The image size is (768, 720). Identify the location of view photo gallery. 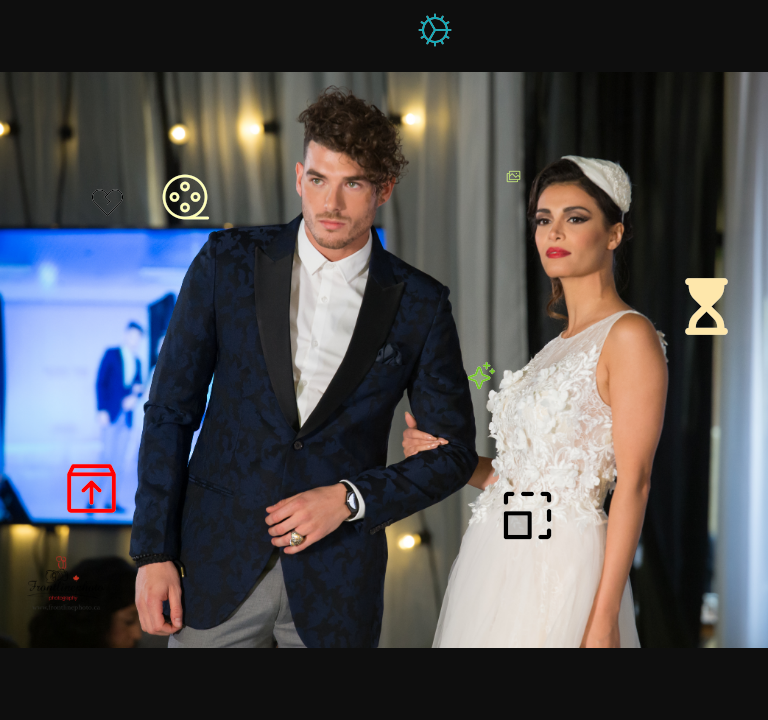
(513, 176).